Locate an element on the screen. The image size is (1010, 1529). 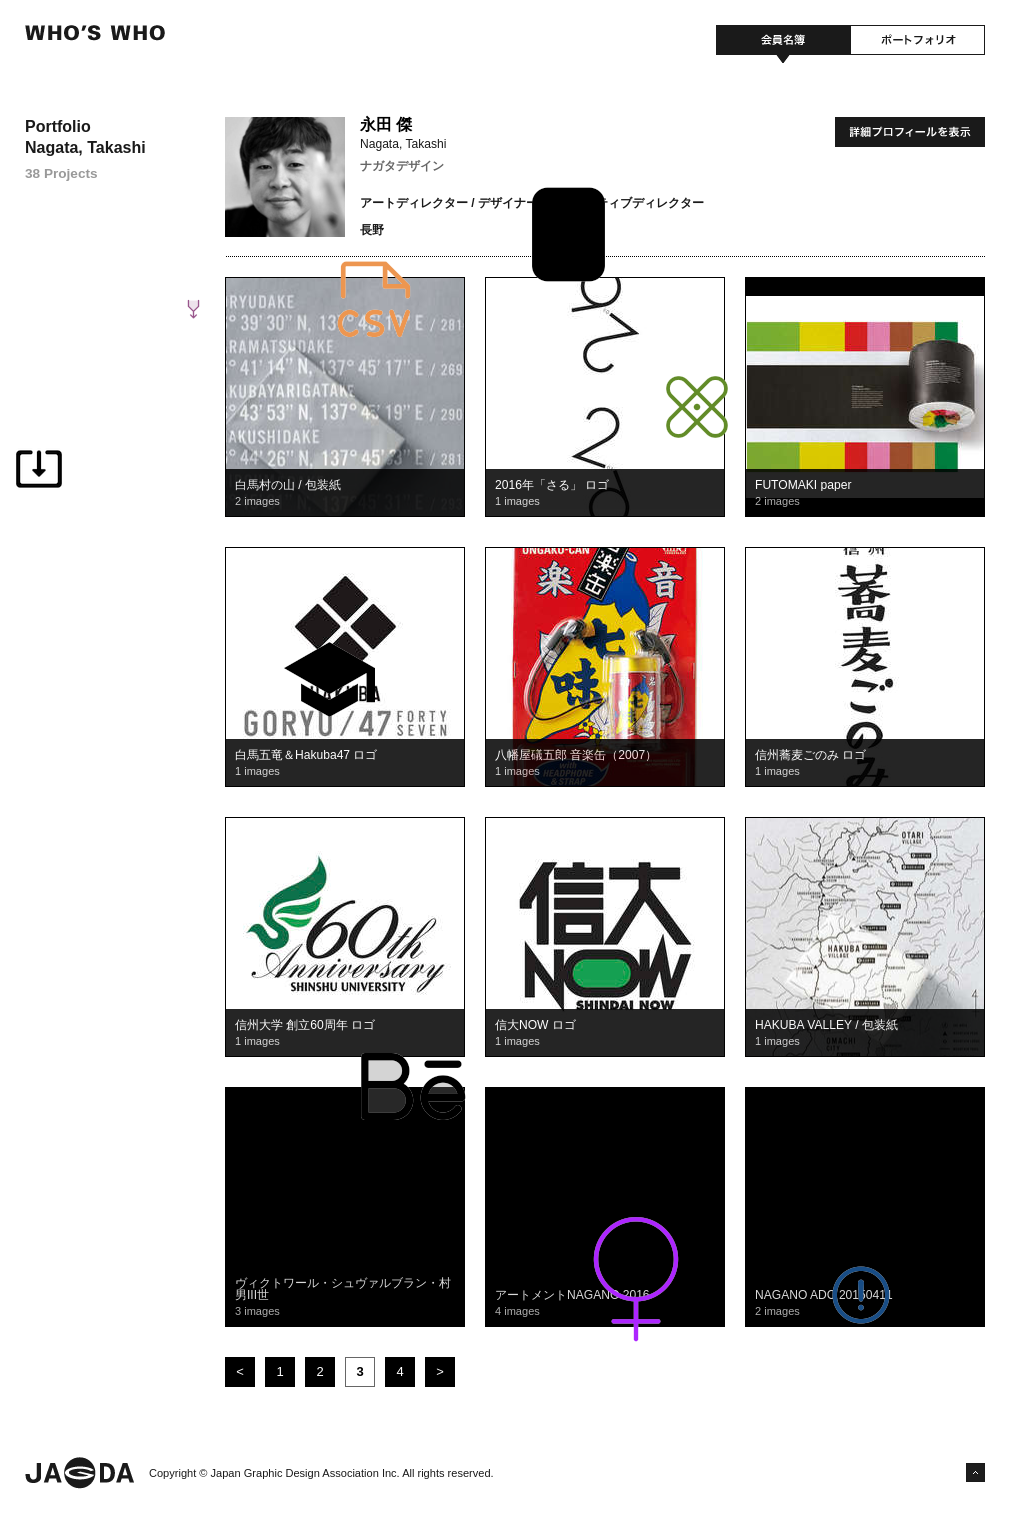
access education or school-related features is located at coordinates (329, 679).